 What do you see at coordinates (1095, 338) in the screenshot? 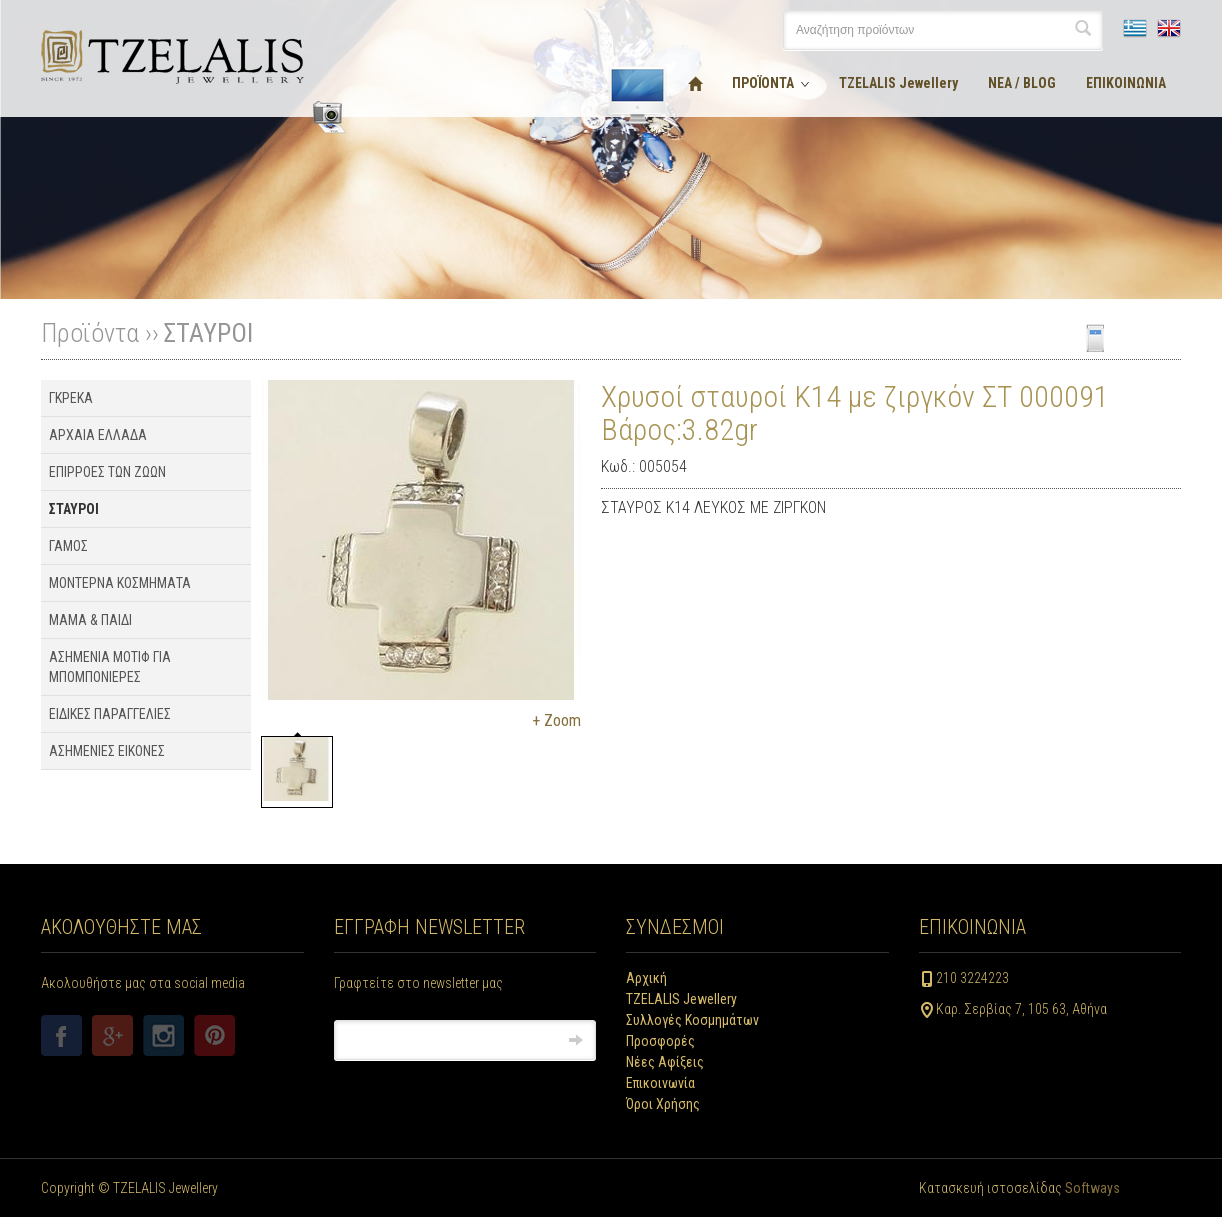
I see `pc card or pcmcia card hardware component` at bounding box center [1095, 338].